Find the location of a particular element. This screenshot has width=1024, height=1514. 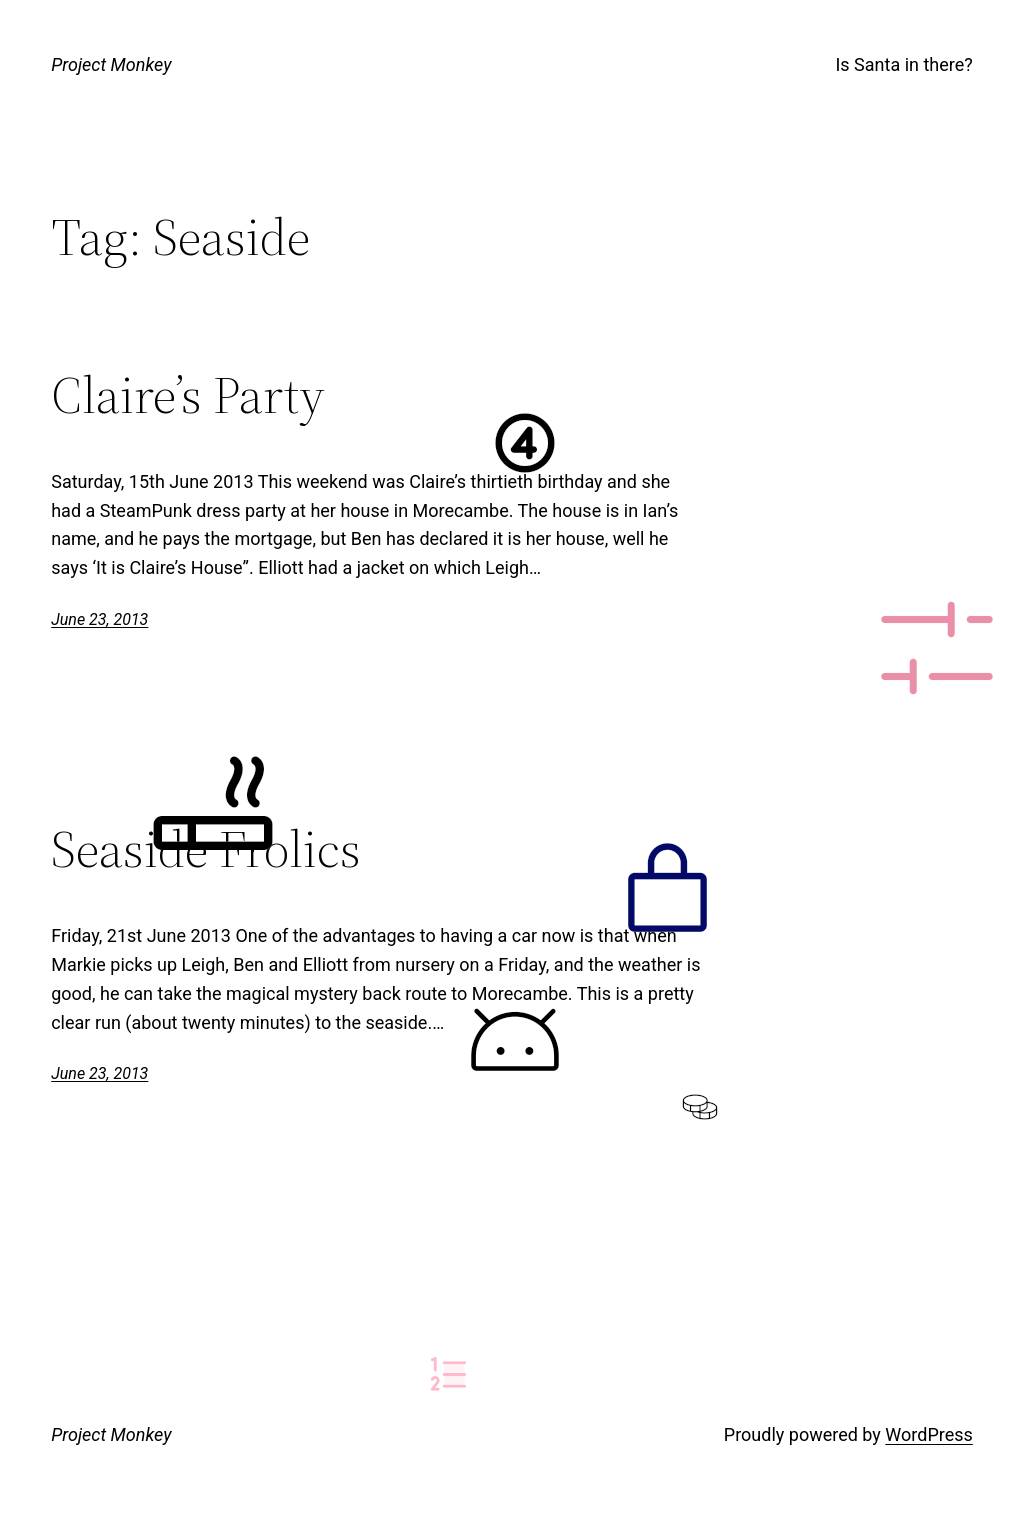

view your coin balance or currency is located at coordinates (700, 1107).